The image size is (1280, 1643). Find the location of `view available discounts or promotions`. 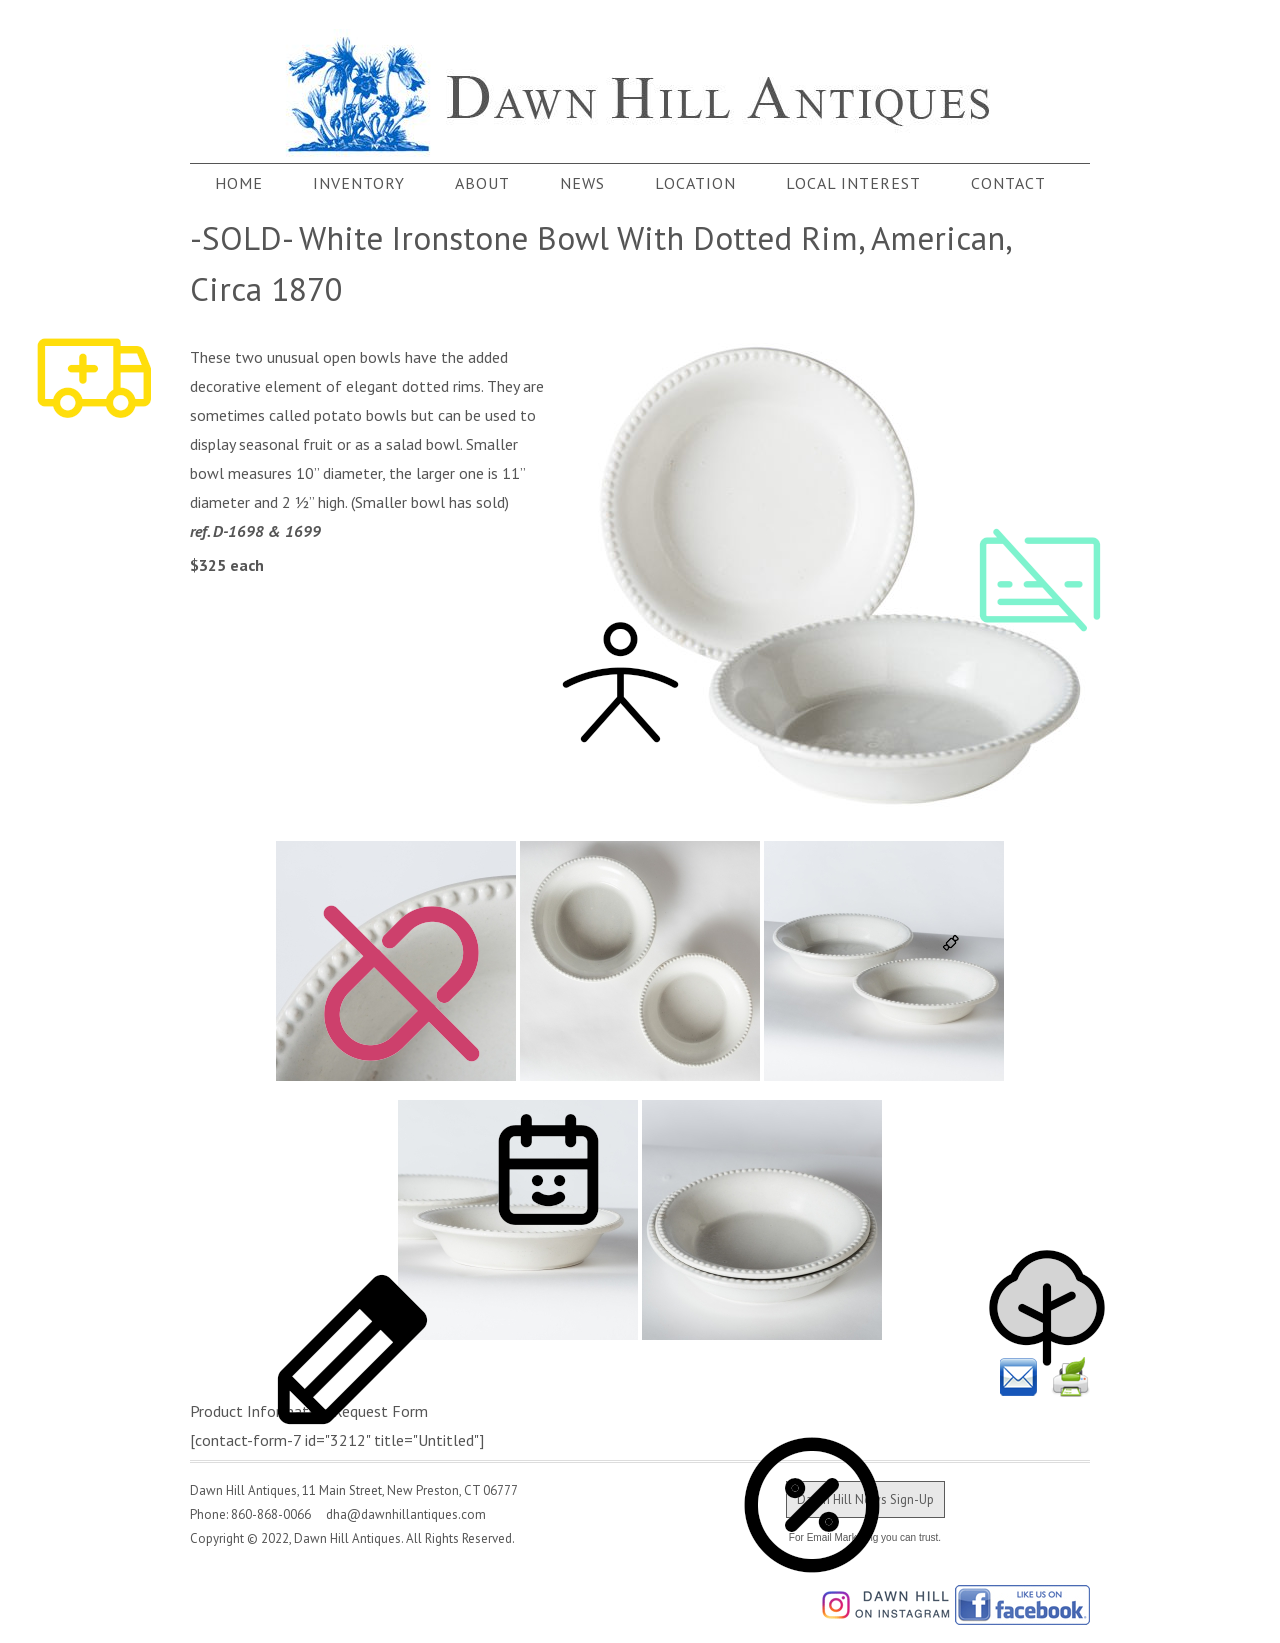

view available discounts or promotions is located at coordinates (812, 1505).